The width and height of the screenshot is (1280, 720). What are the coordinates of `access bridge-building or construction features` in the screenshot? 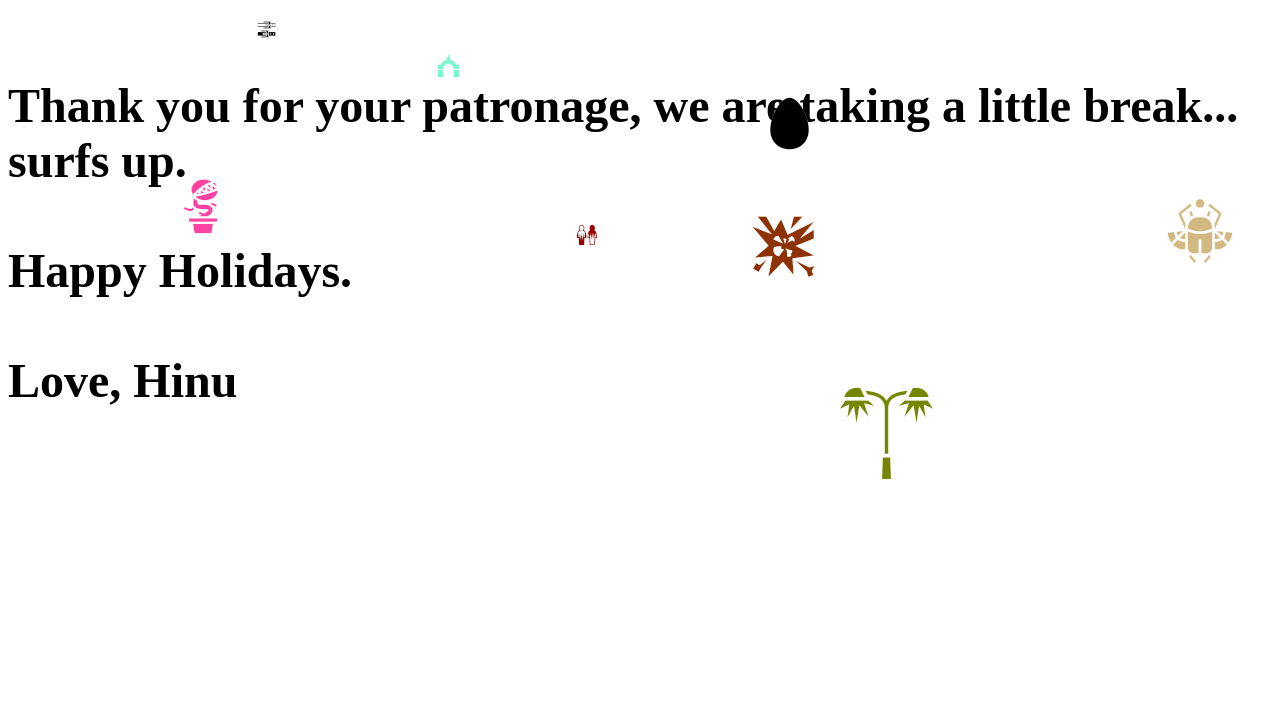 It's located at (448, 65).